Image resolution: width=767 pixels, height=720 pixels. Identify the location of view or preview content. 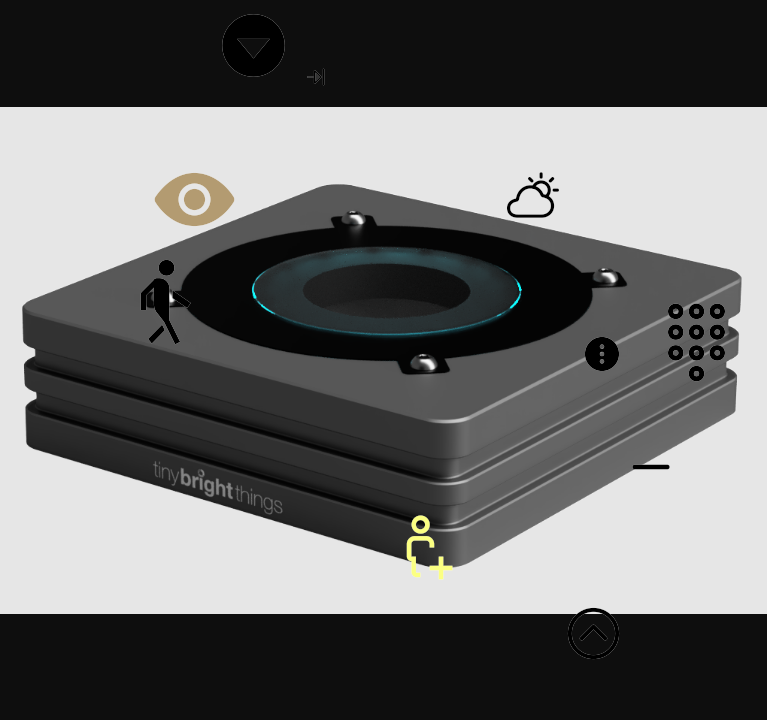
(194, 199).